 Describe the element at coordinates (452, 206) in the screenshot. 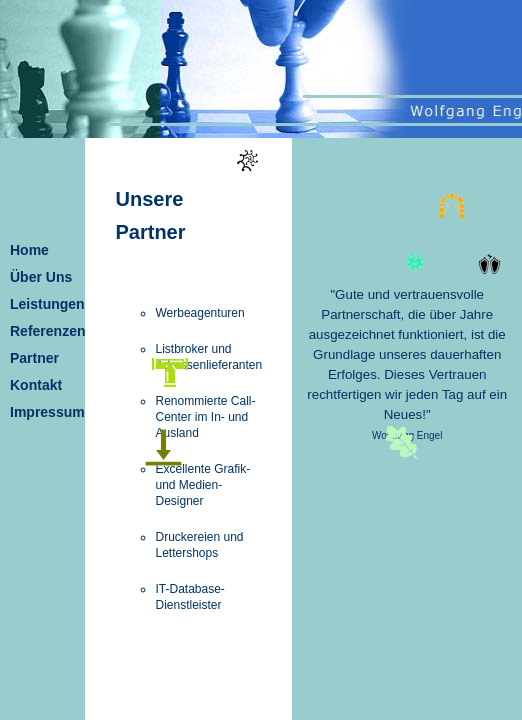

I see `enter a dungeon or underground level` at that location.